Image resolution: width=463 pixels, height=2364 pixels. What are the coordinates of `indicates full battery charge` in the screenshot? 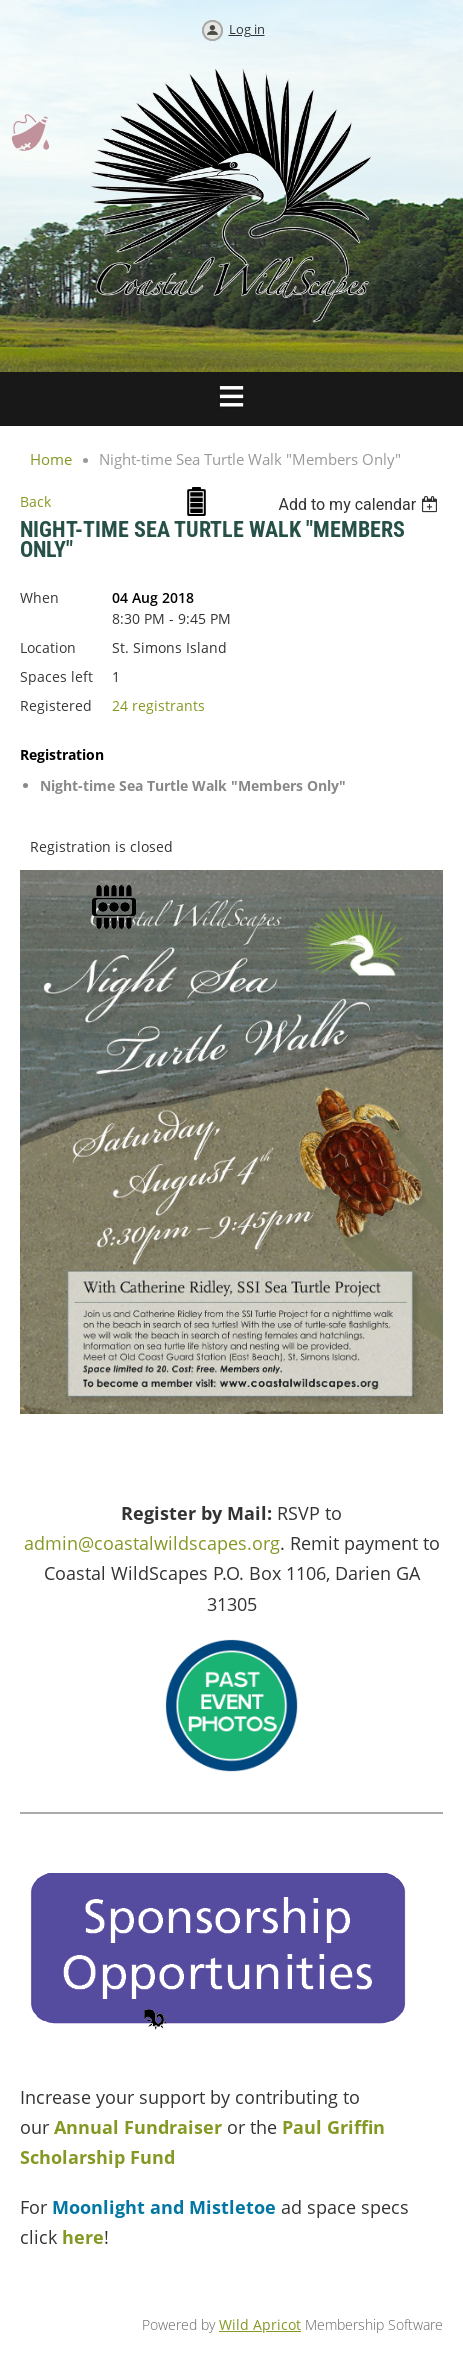 It's located at (196, 501).